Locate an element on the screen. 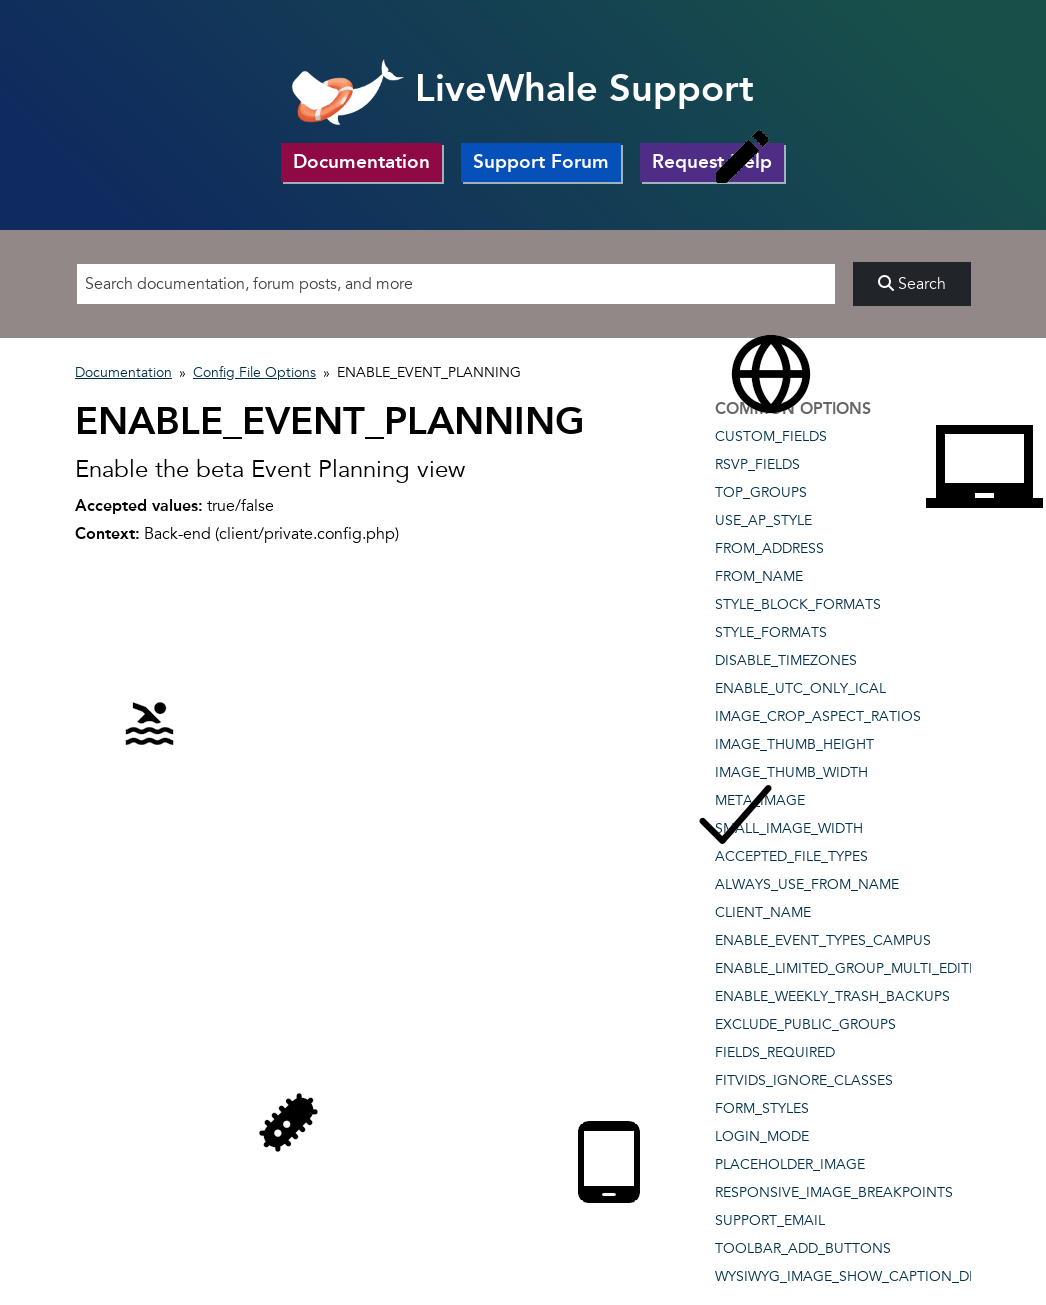  switch to global or international settings is located at coordinates (771, 374).